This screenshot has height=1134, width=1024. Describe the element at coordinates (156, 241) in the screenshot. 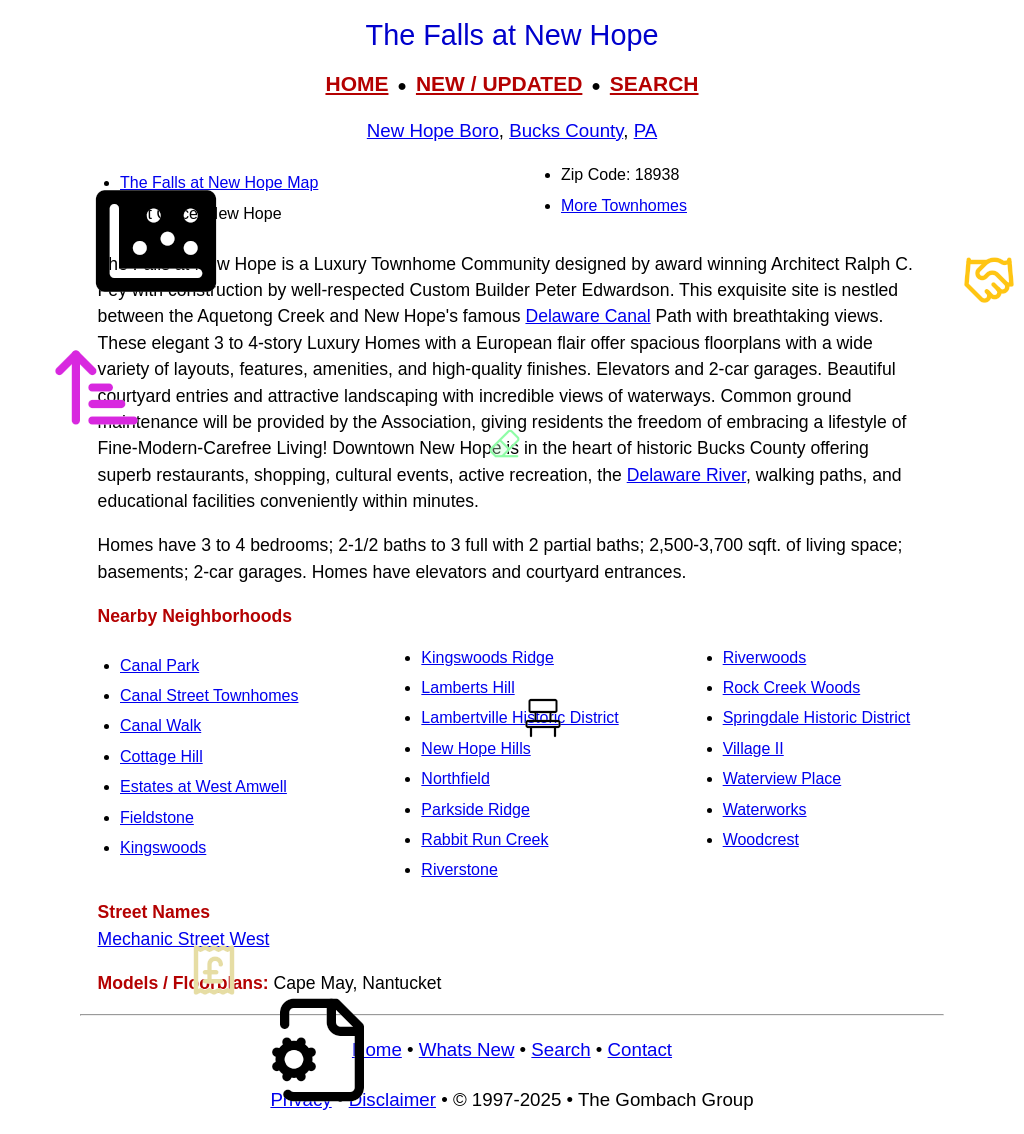

I see `view scatter plot data visualization` at that location.